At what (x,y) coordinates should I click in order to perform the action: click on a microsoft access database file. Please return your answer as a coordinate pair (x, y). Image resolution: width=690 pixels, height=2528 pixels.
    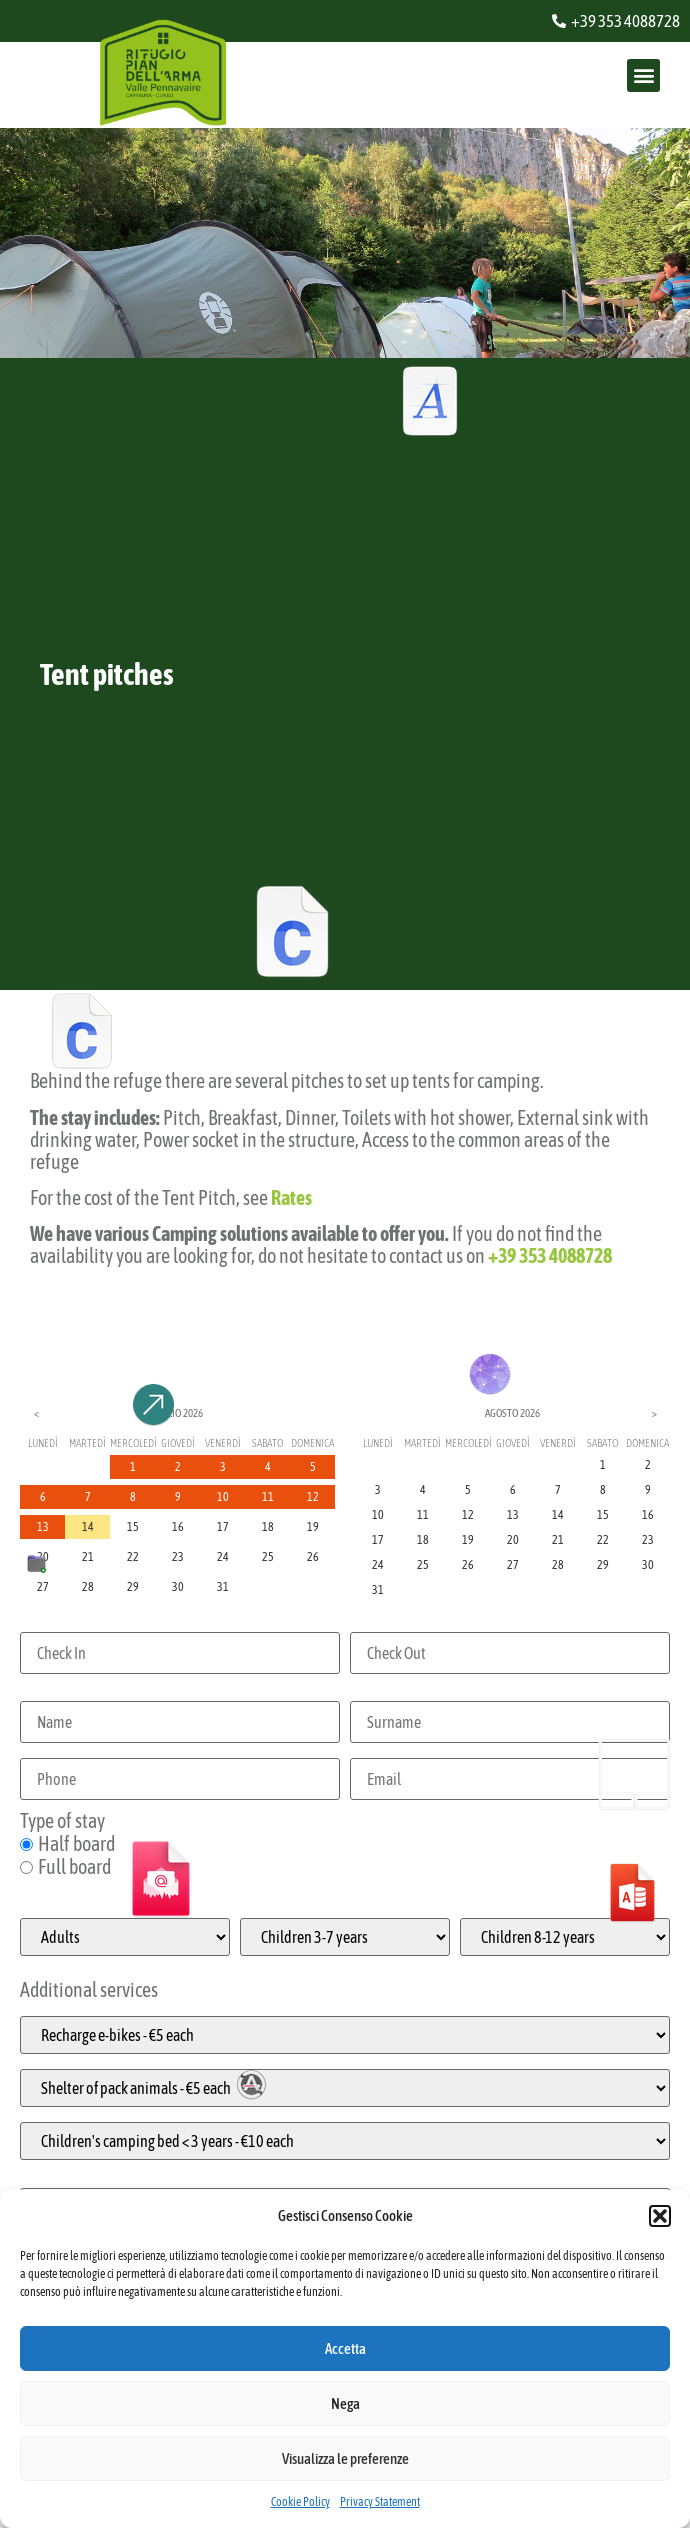
    Looking at the image, I should click on (632, 1892).